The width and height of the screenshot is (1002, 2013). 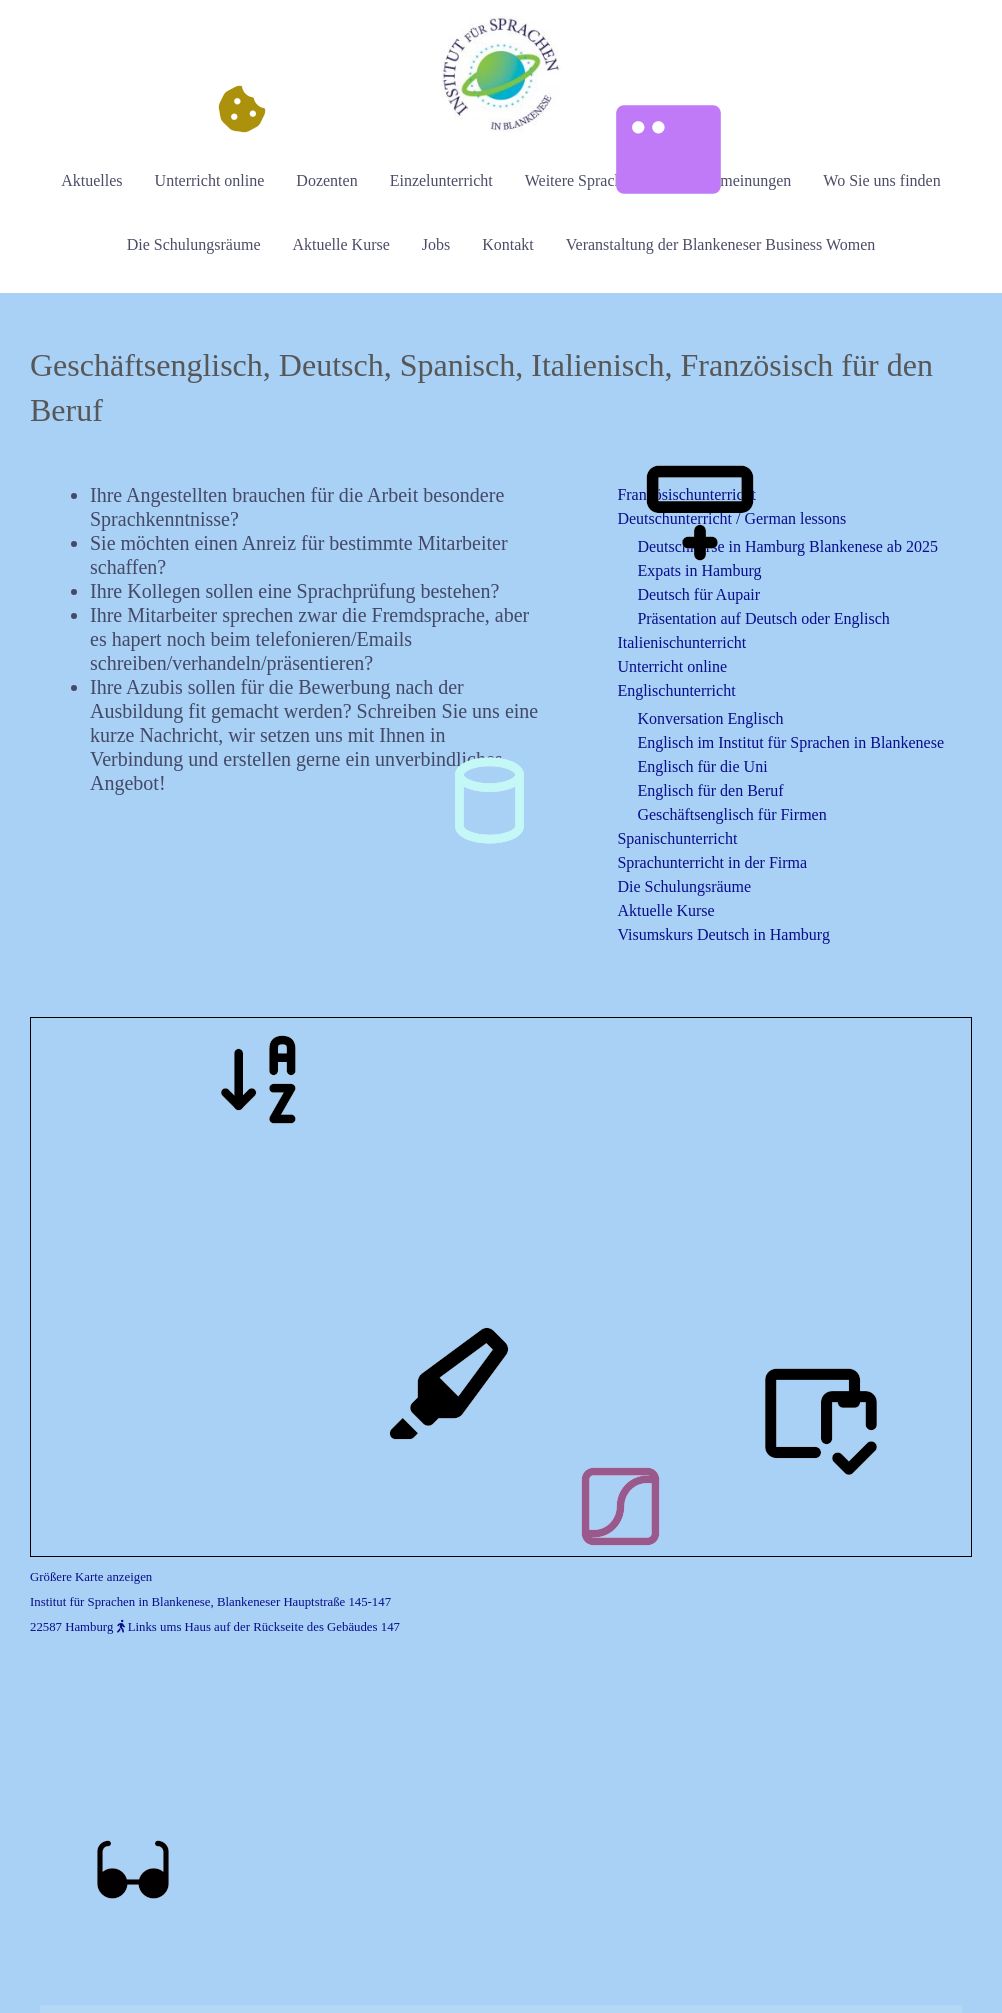 What do you see at coordinates (620, 1506) in the screenshot?
I see `adjust display contrast settings` at bounding box center [620, 1506].